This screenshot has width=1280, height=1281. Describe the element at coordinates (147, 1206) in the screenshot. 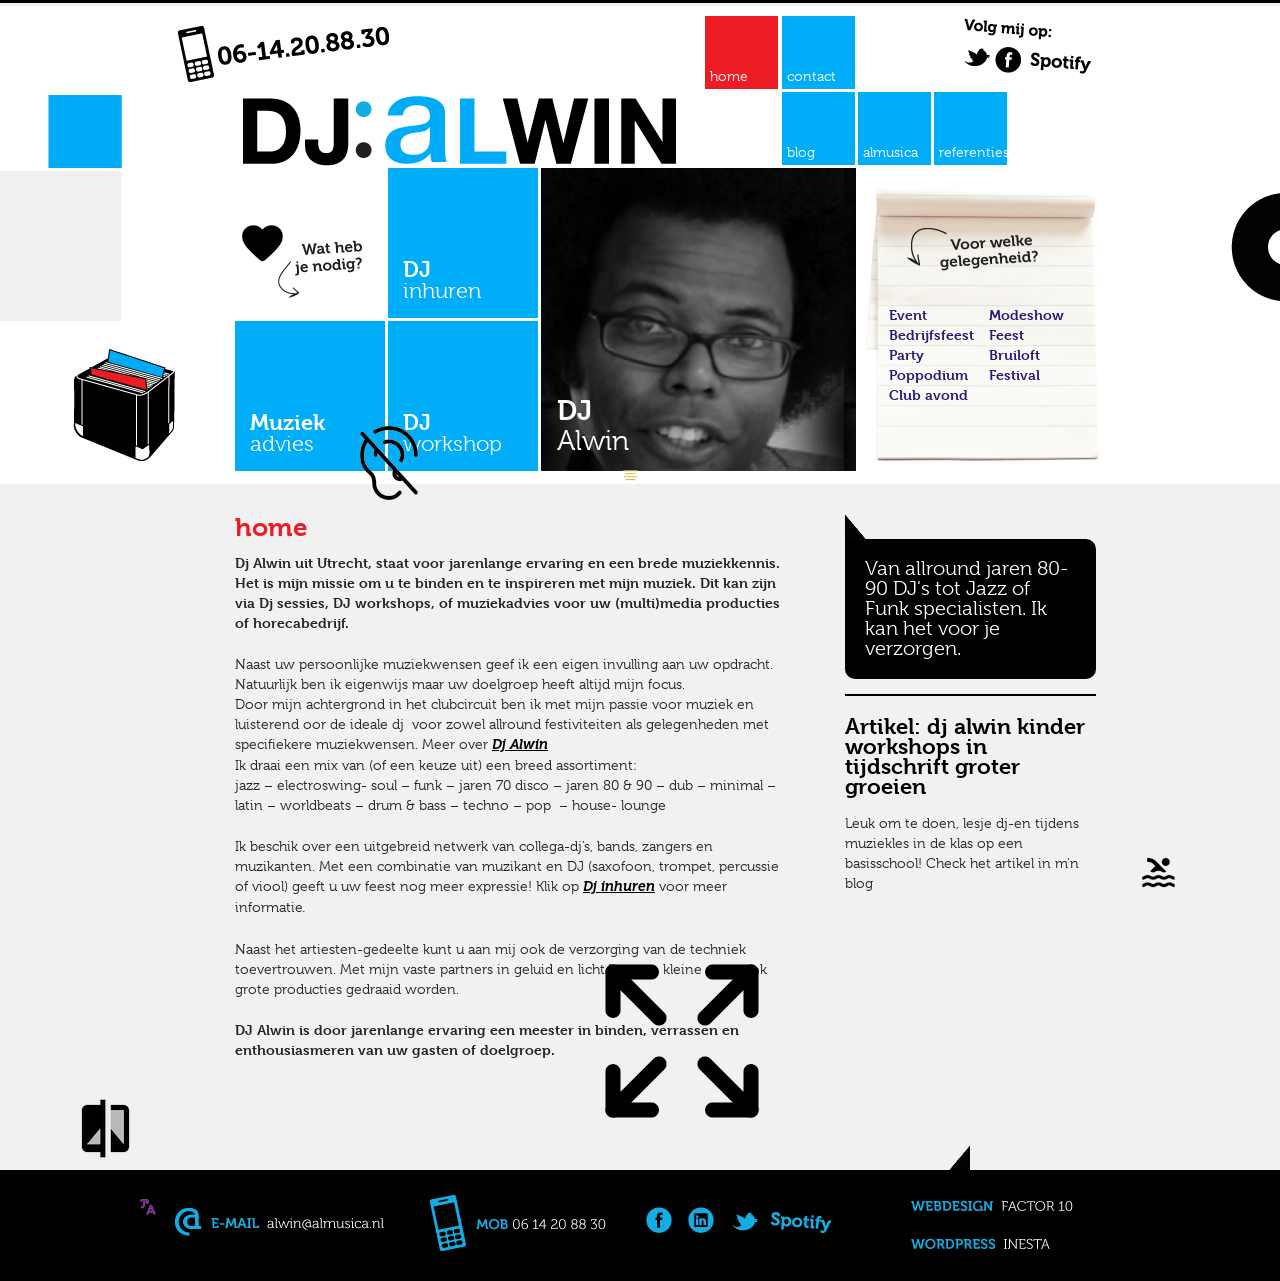

I see `switch to Japanese katakana input` at that location.